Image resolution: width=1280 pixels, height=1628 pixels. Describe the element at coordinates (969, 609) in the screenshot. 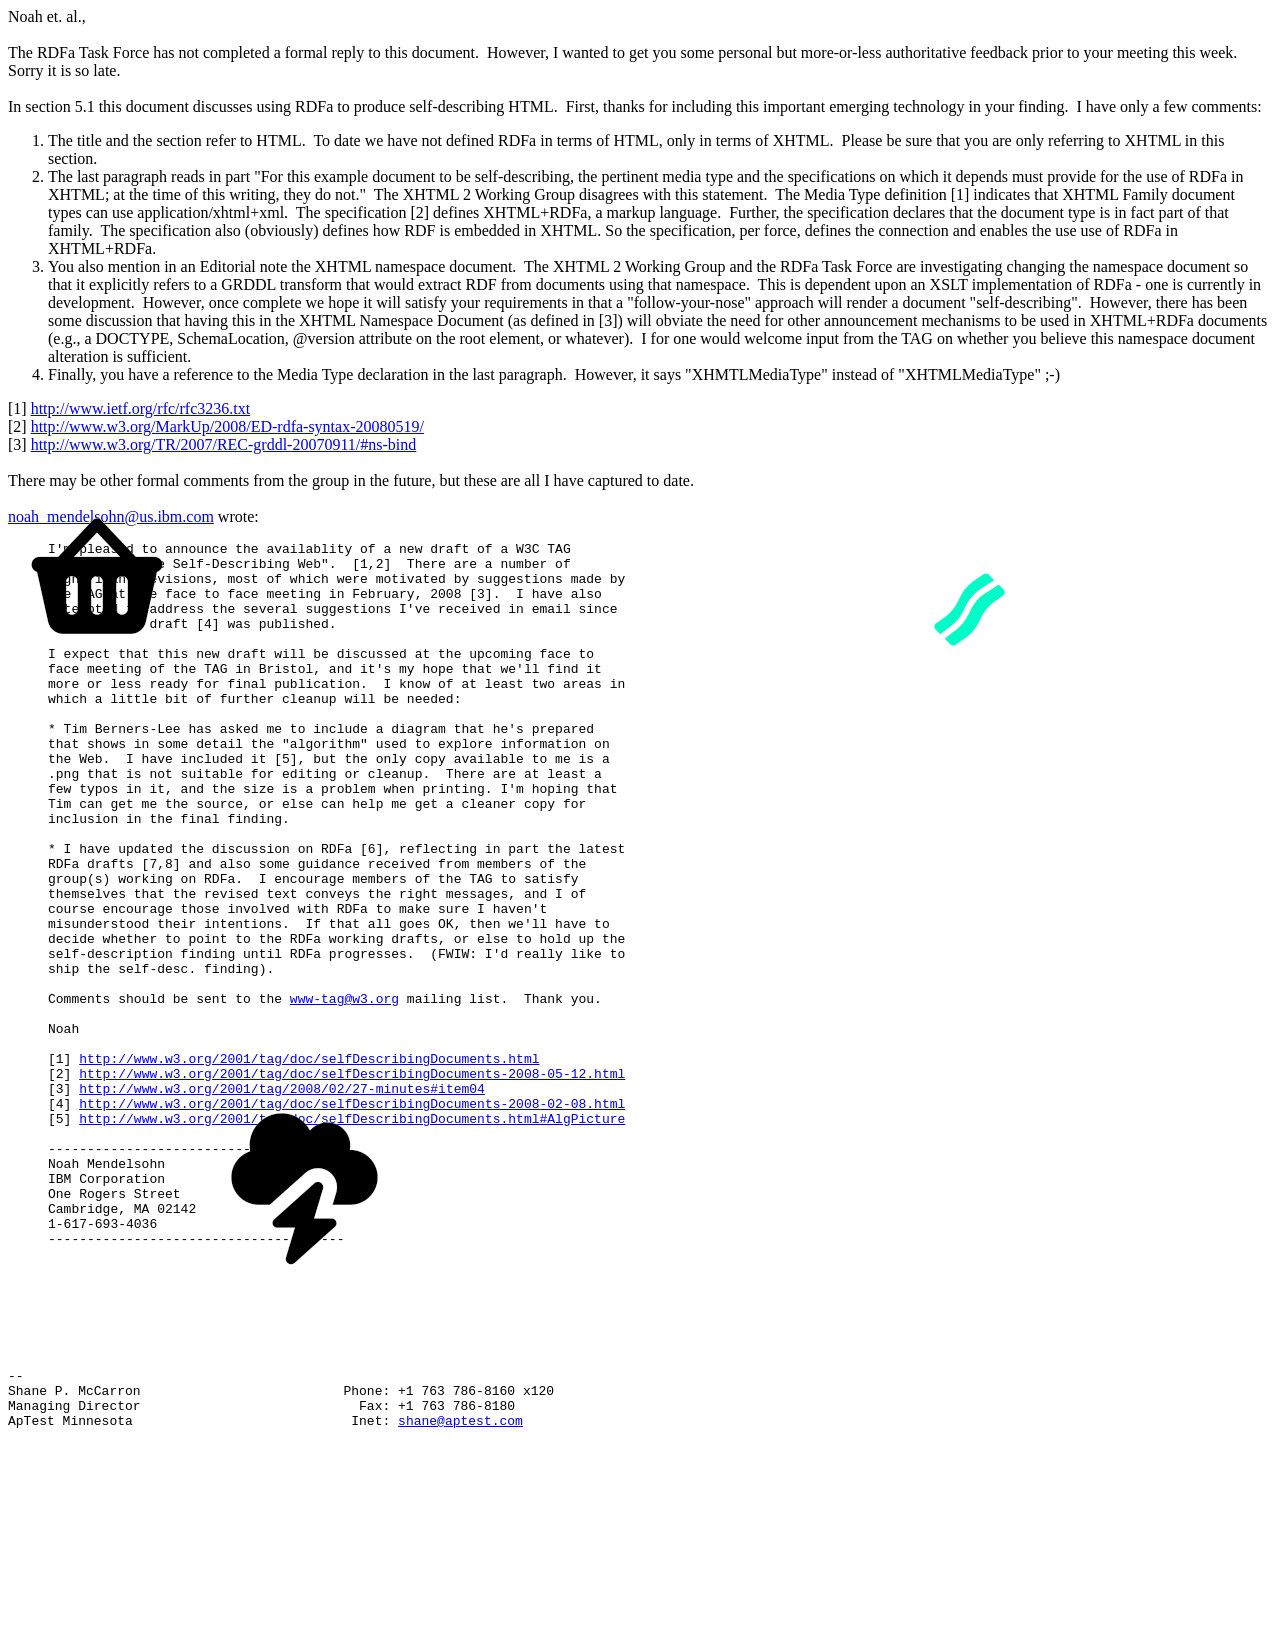

I see `indicates bacon or breakfast food option` at that location.